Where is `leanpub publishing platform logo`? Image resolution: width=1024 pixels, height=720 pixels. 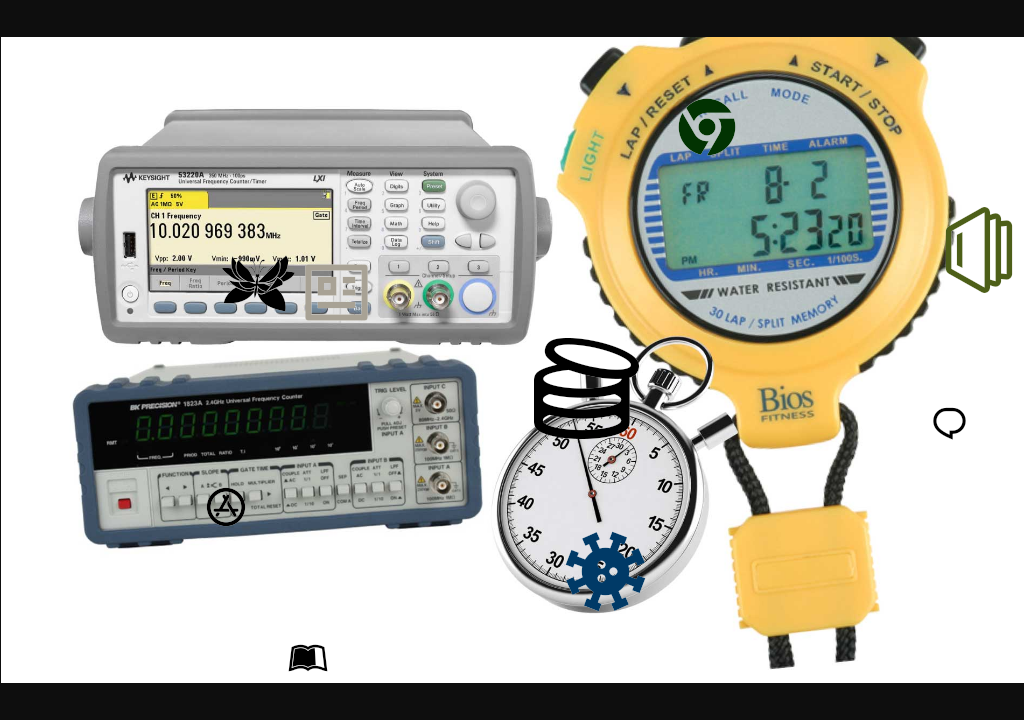 leanpub publishing platform logo is located at coordinates (308, 658).